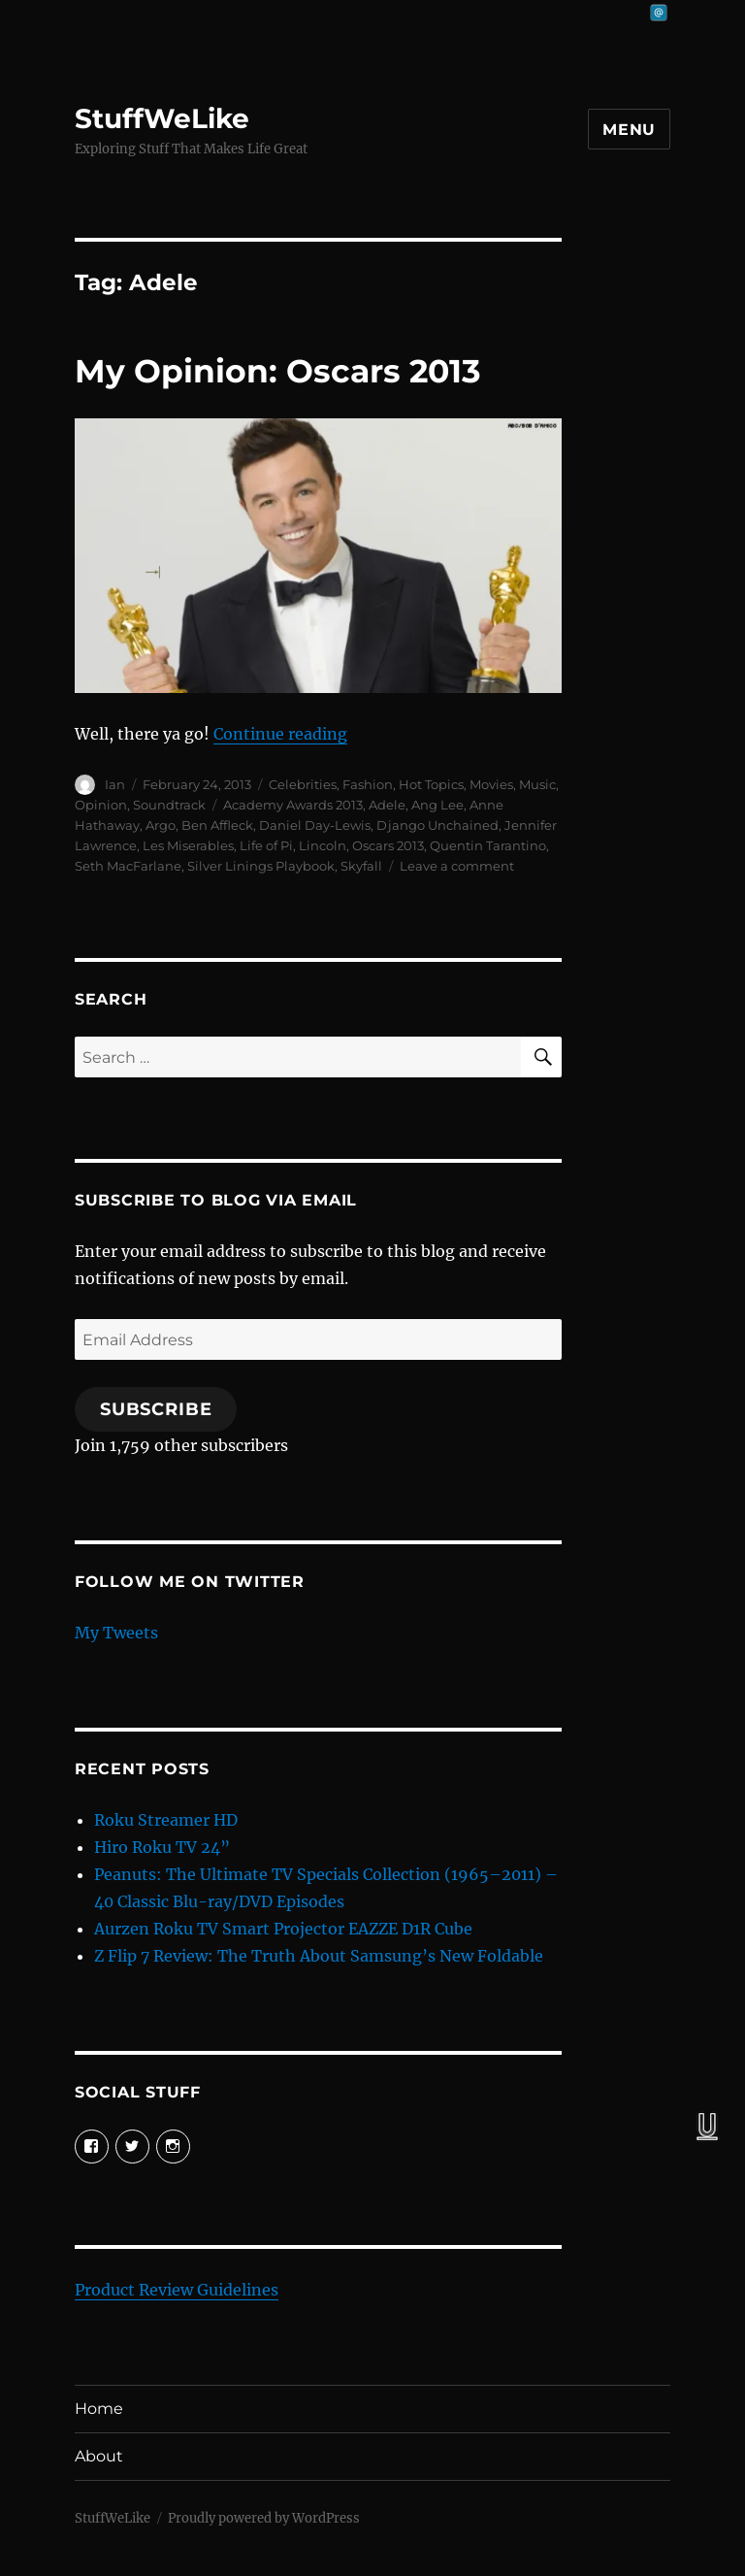 The width and height of the screenshot is (745, 2576). What do you see at coordinates (152, 572) in the screenshot?
I see `go to the last item or page` at bounding box center [152, 572].